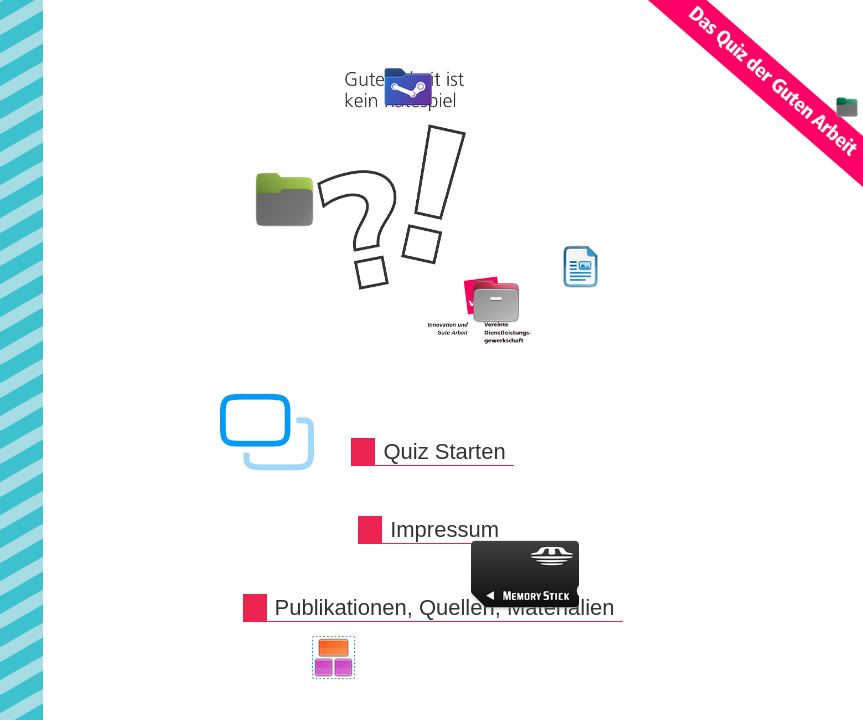  Describe the element at coordinates (525, 575) in the screenshot. I see `access memory stick storage device` at that location.